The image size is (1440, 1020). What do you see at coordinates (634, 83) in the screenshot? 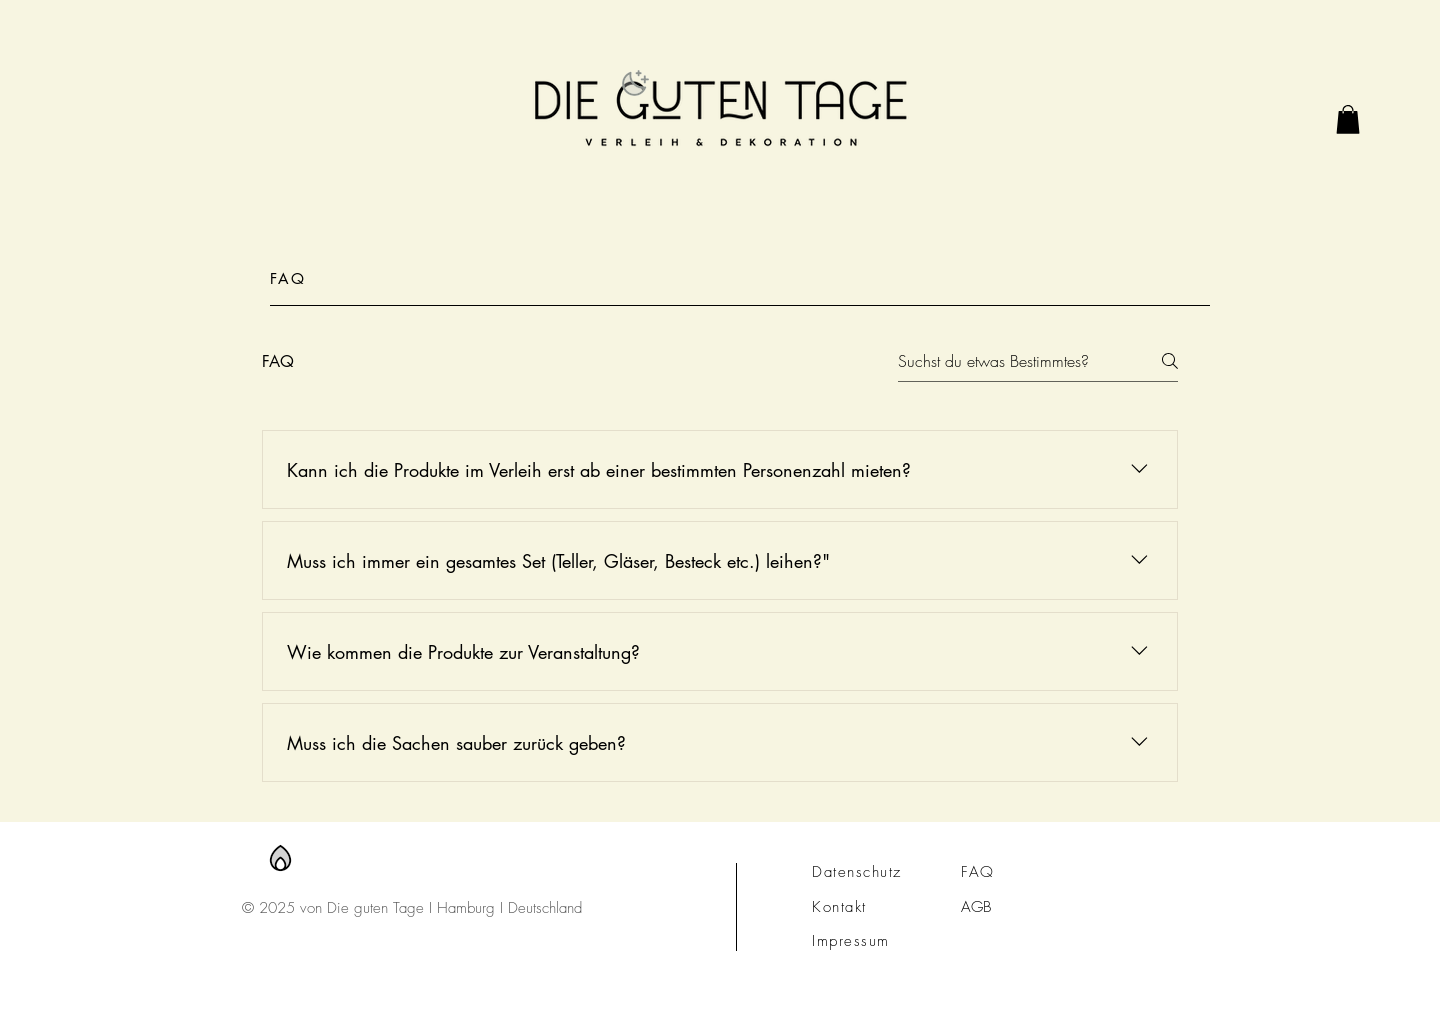
I see `toggle dark mode or night theme` at bounding box center [634, 83].